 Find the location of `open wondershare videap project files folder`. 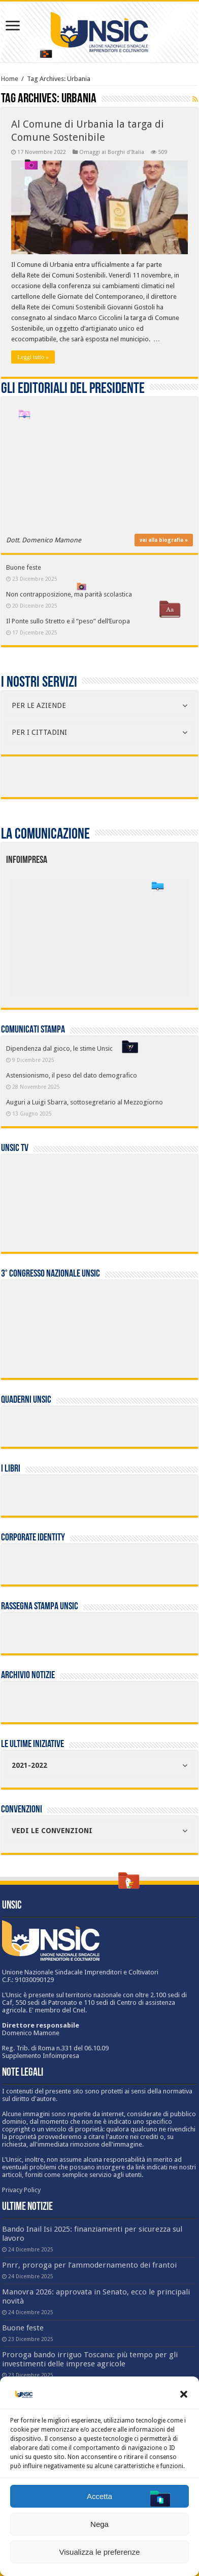

open wondershare videap project files folder is located at coordinates (130, 1047).